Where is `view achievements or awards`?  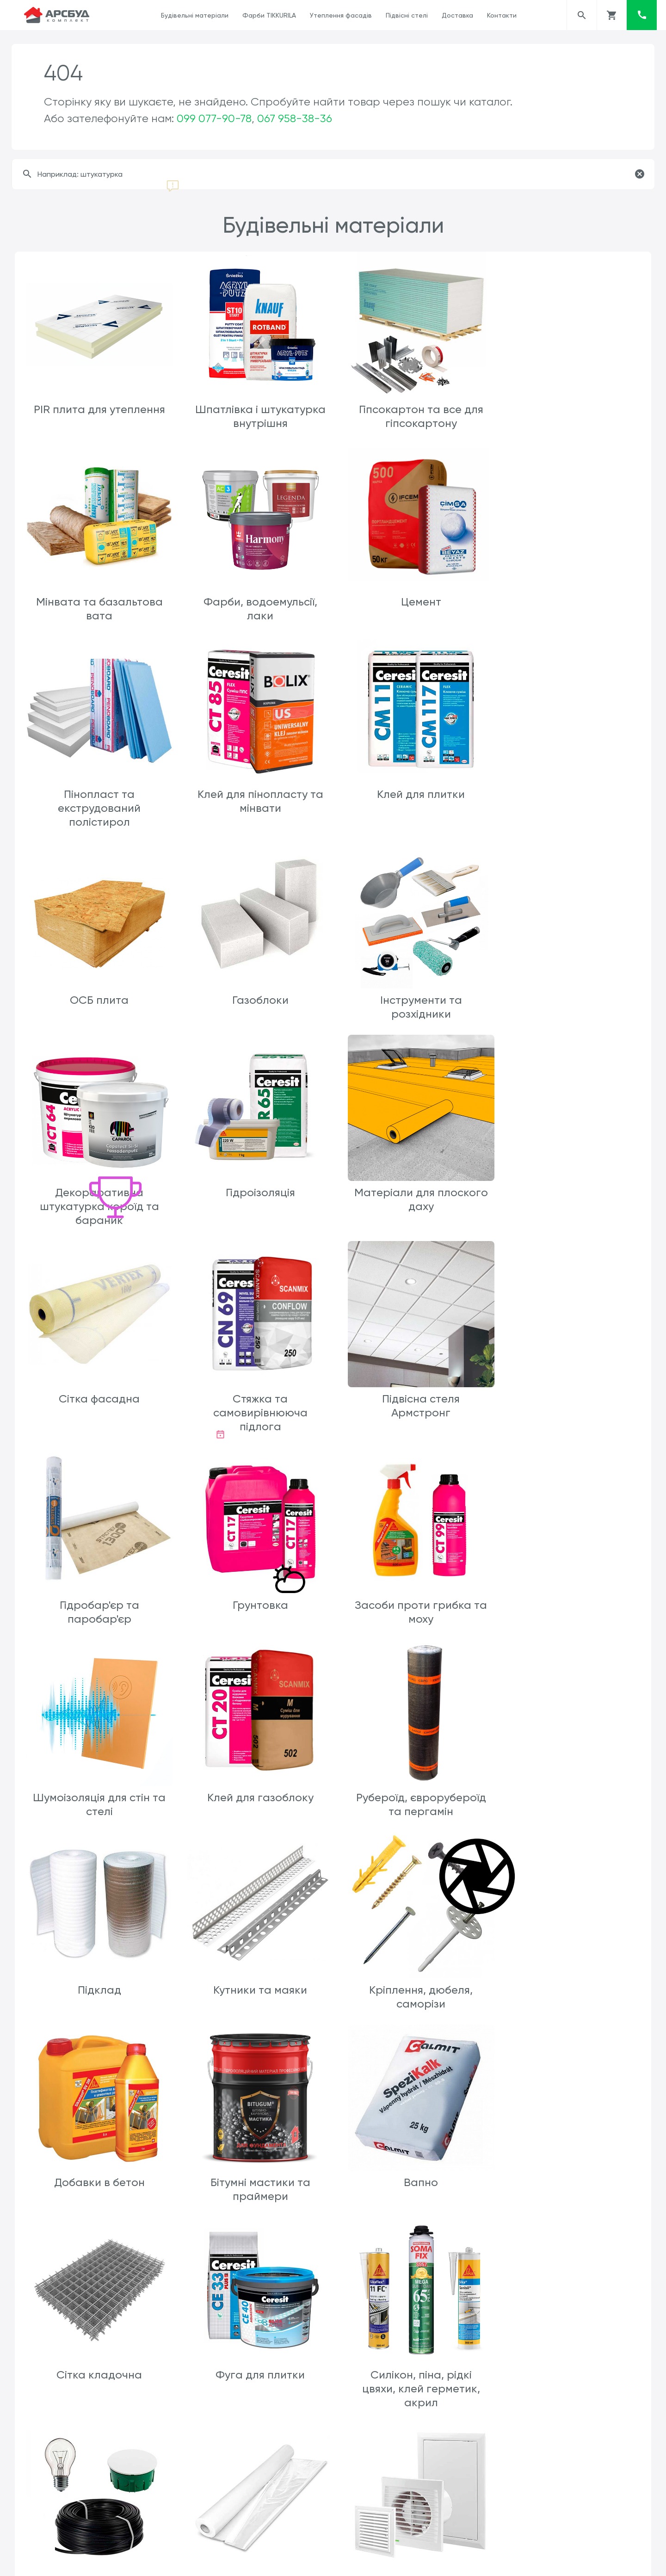
view achievements or awards is located at coordinates (115, 1195).